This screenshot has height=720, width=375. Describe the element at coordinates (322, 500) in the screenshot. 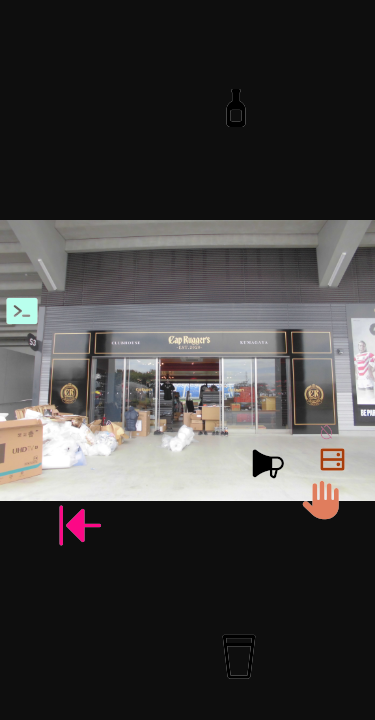

I see `stop or halt an action` at that location.